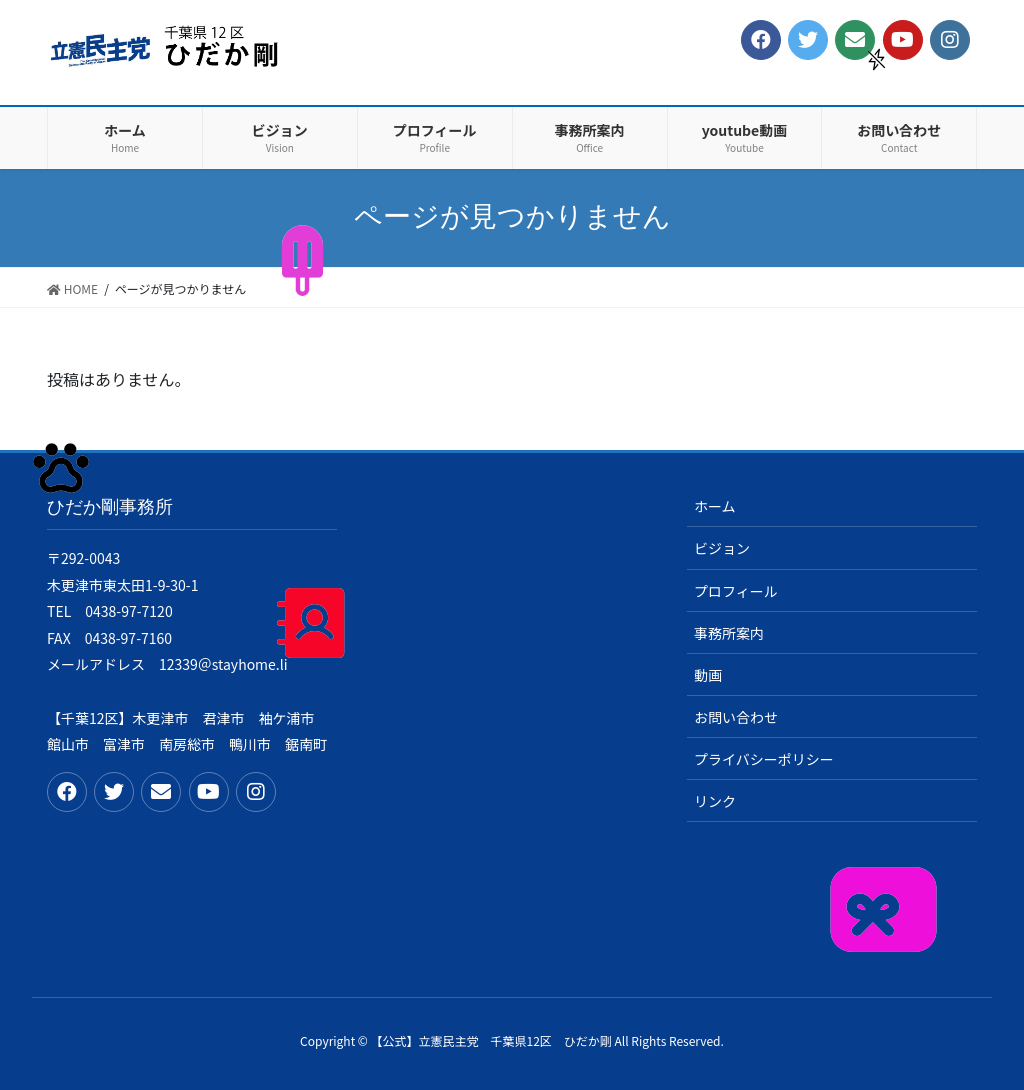 The width and height of the screenshot is (1024, 1090). Describe the element at coordinates (61, 467) in the screenshot. I see `access pet-related features or settings` at that location.